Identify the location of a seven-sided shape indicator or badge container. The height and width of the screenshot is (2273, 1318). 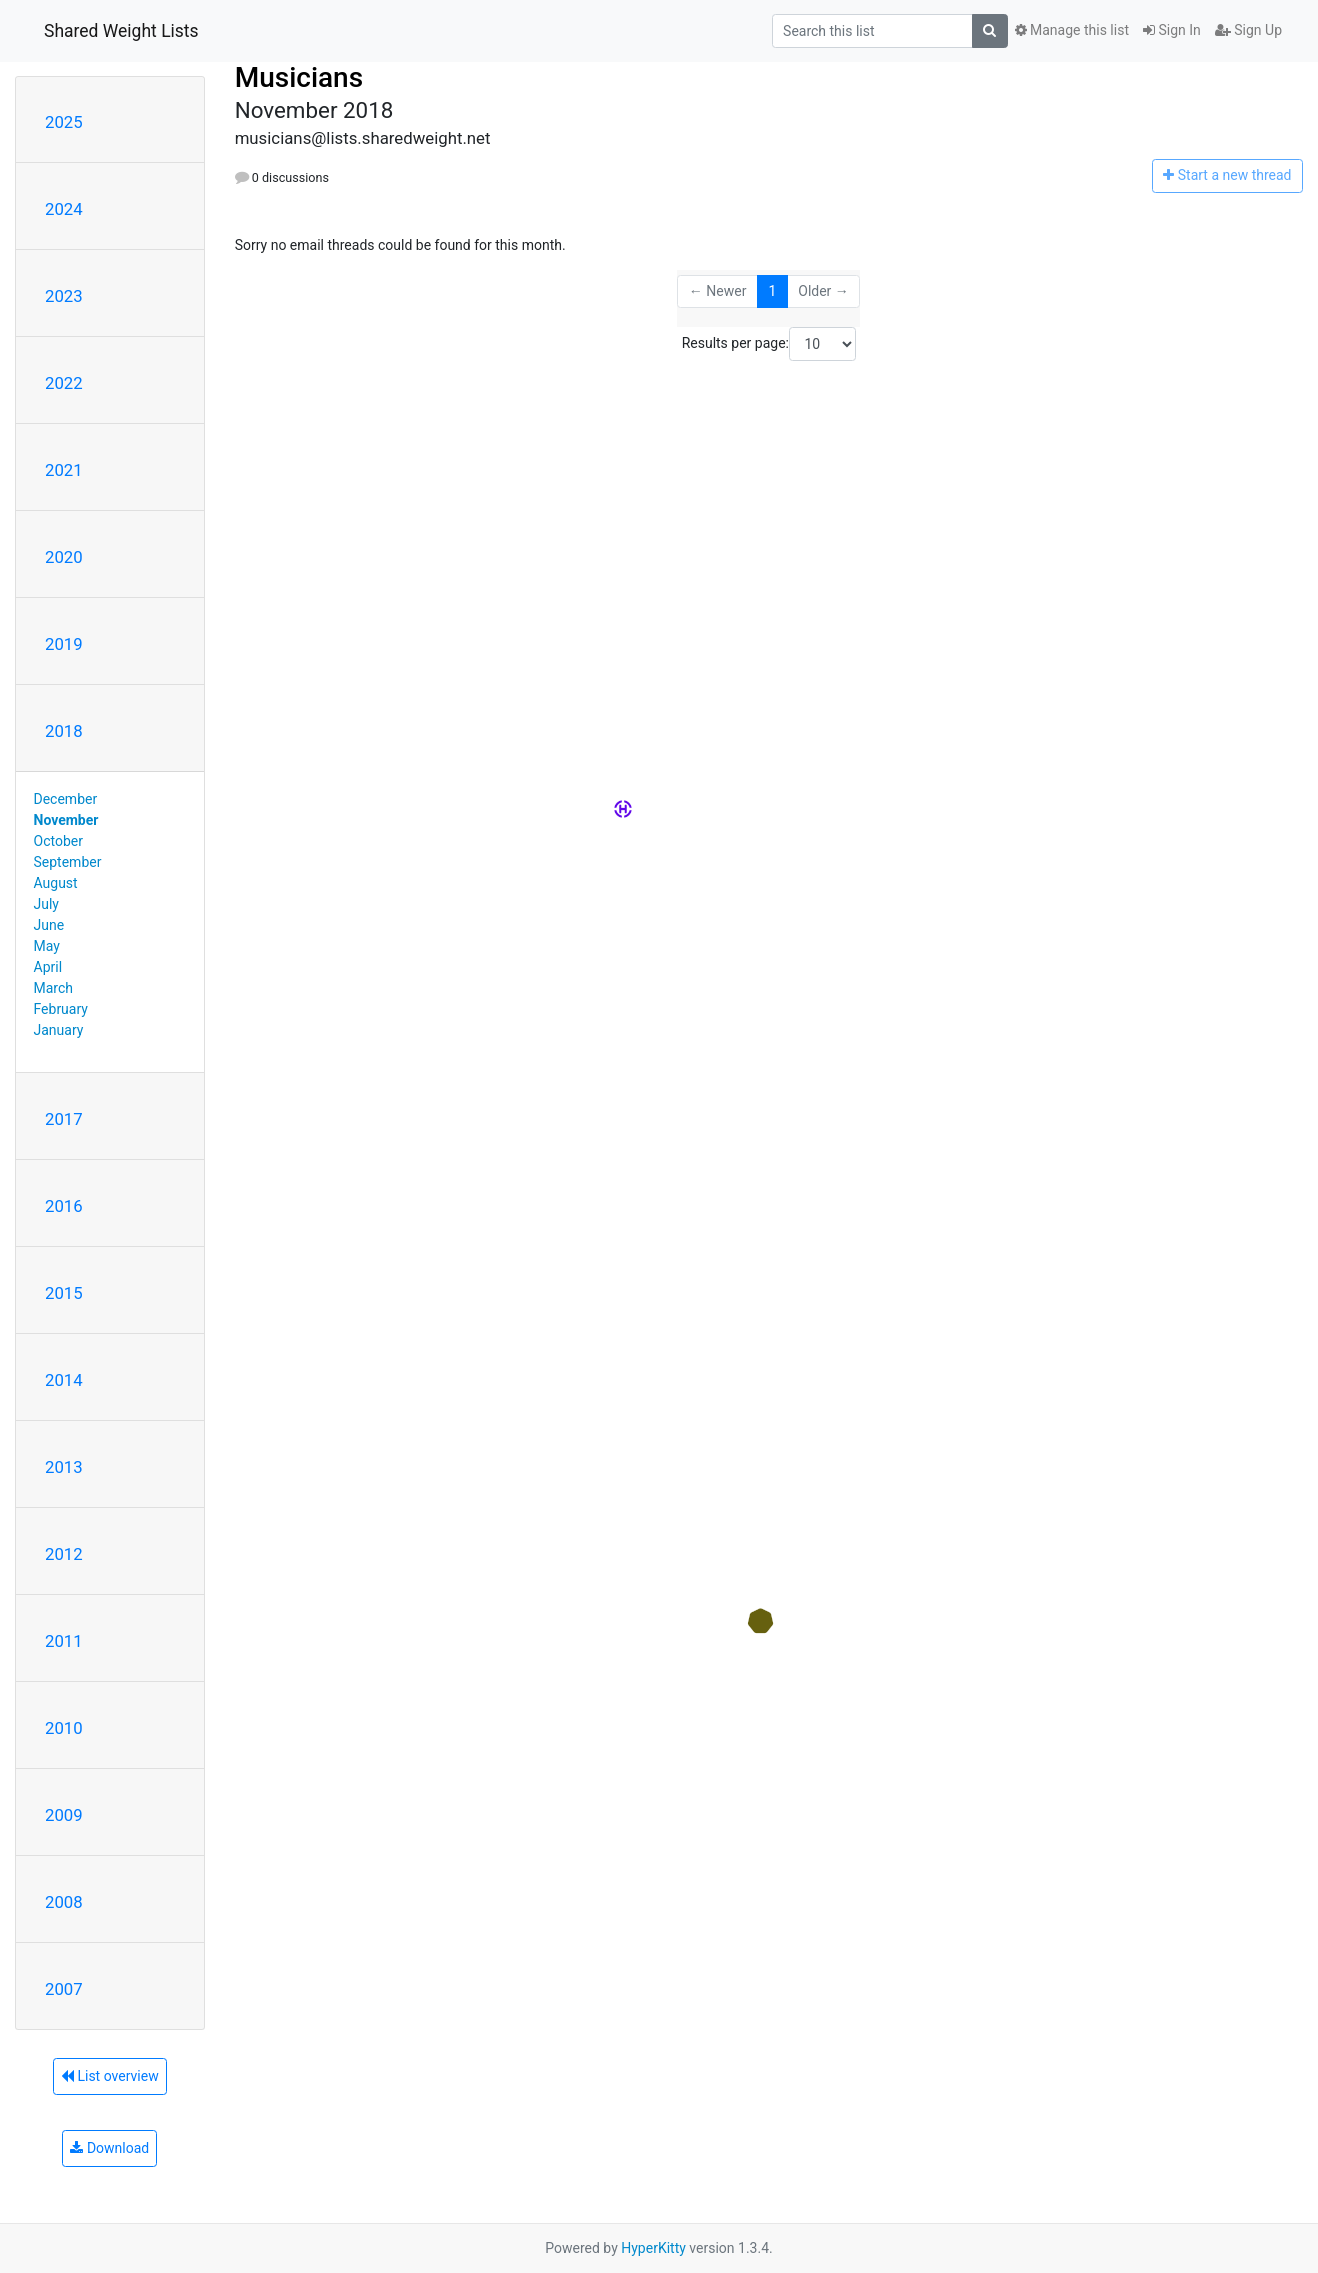
(760, 1621).